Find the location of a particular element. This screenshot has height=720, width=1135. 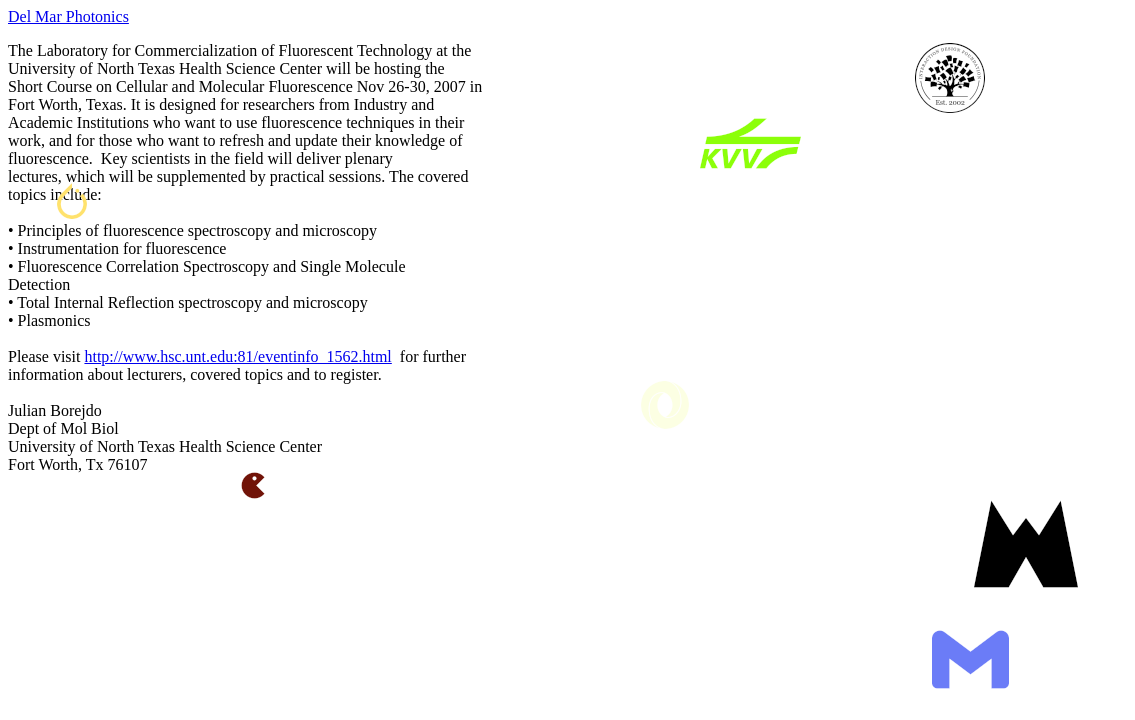

visit the Interaction Design Foundation website is located at coordinates (950, 78).